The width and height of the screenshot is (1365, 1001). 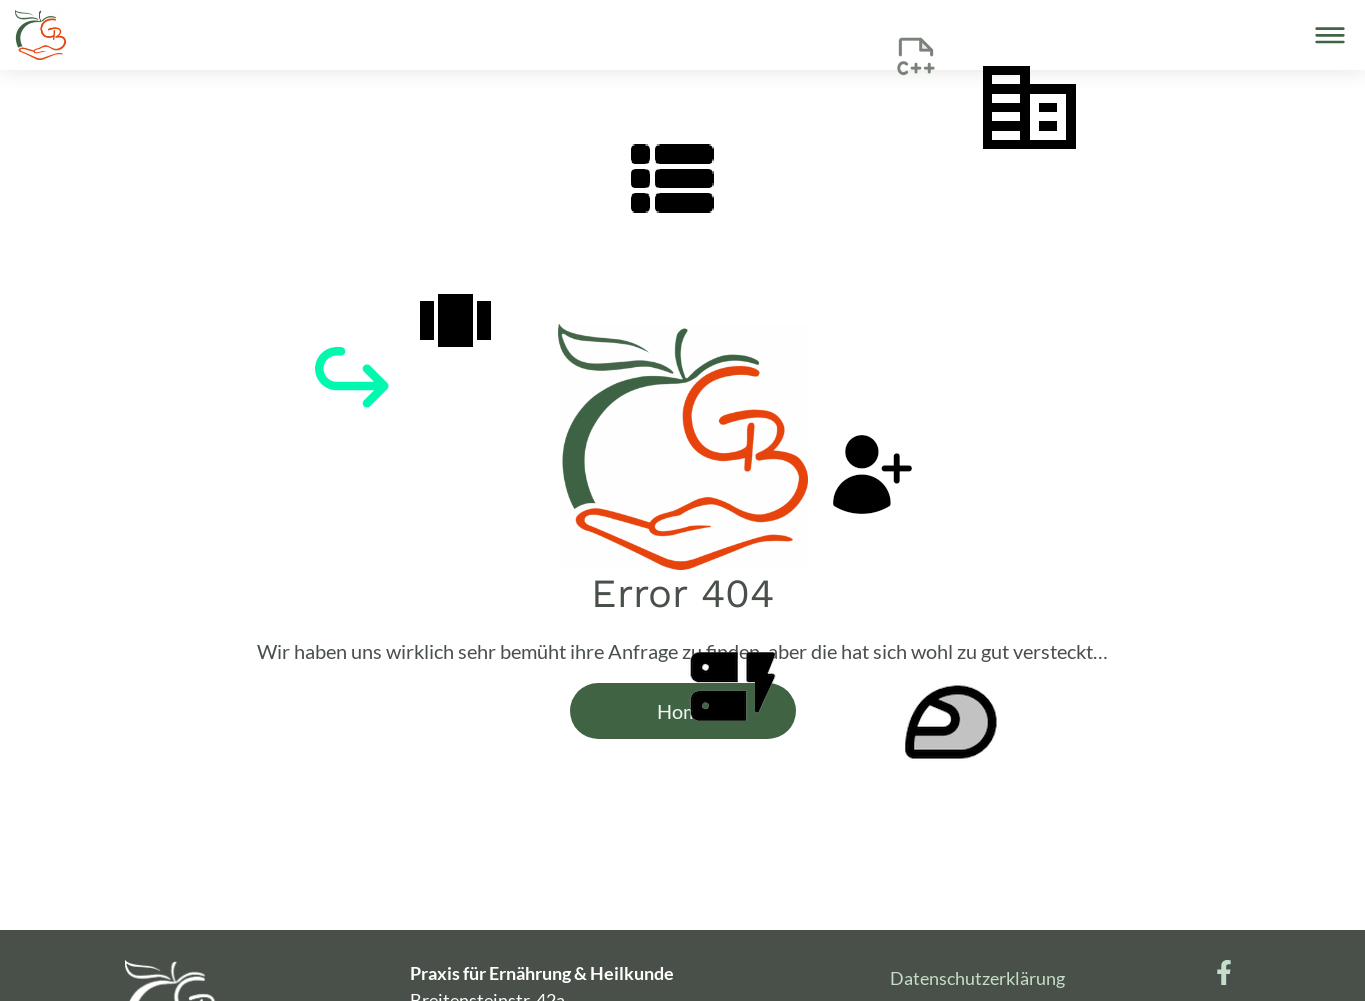 What do you see at coordinates (1029, 107) in the screenshot?
I see `view organization or company settings` at bounding box center [1029, 107].